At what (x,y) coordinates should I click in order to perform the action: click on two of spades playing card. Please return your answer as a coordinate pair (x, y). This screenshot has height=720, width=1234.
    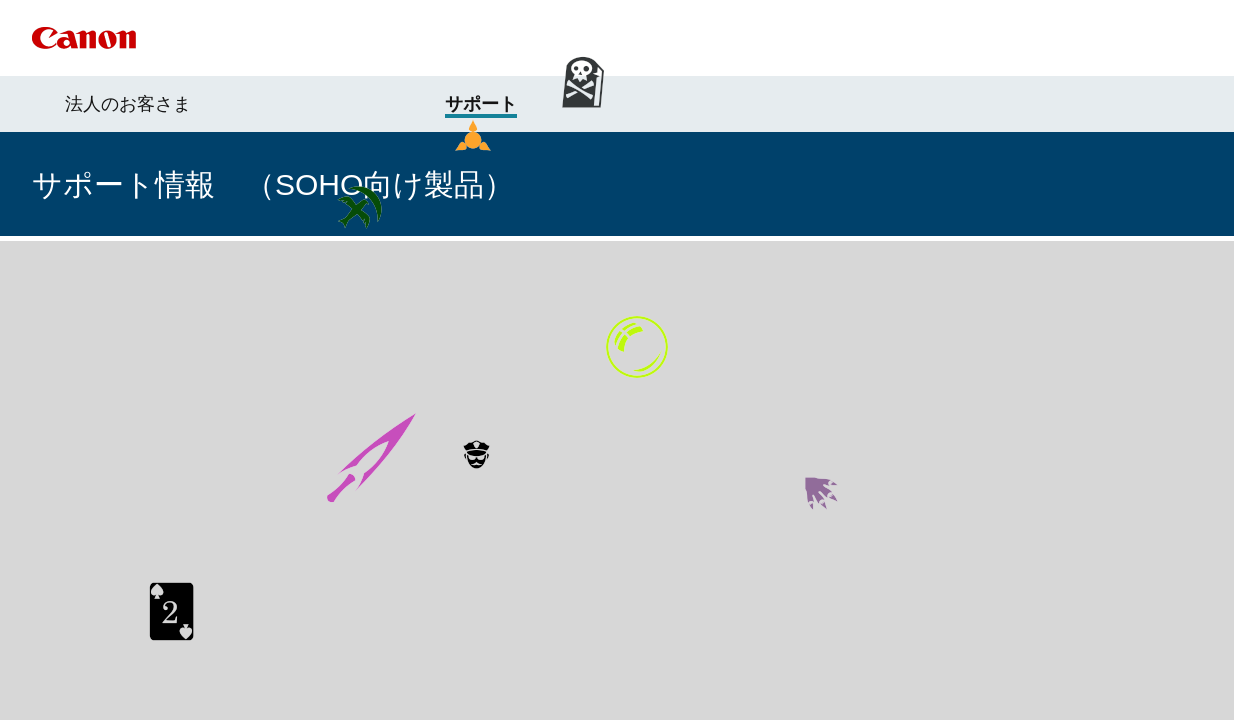
    Looking at the image, I should click on (171, 611).